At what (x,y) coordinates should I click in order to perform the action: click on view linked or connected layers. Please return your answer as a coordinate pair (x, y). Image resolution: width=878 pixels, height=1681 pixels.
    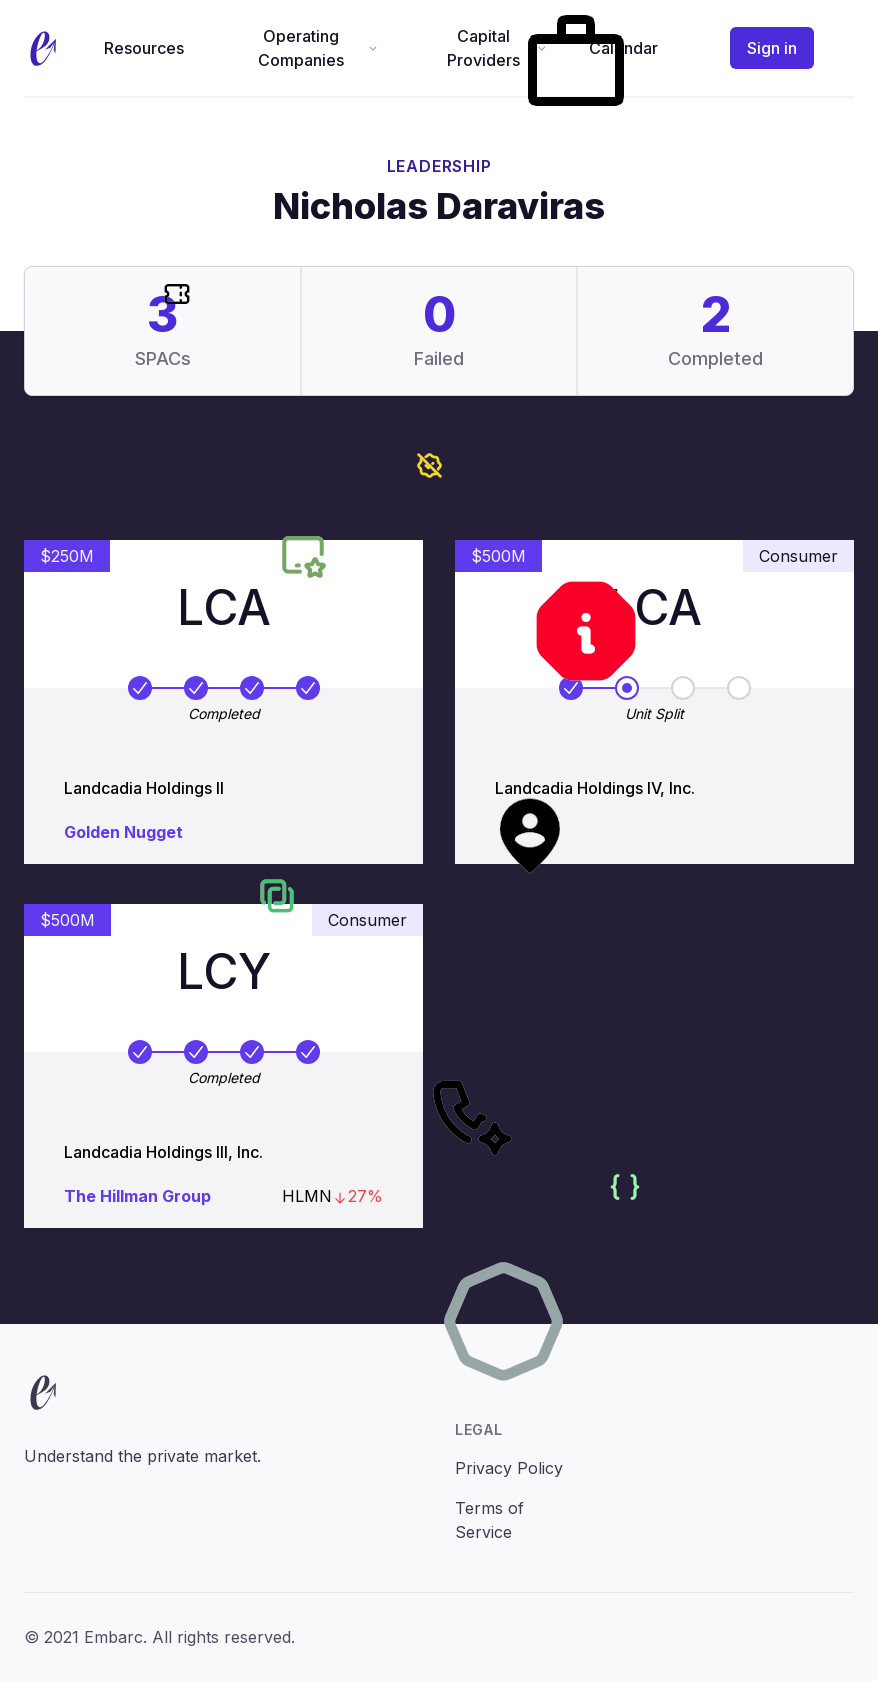
    Looking at the image, I should click on (277, 896).